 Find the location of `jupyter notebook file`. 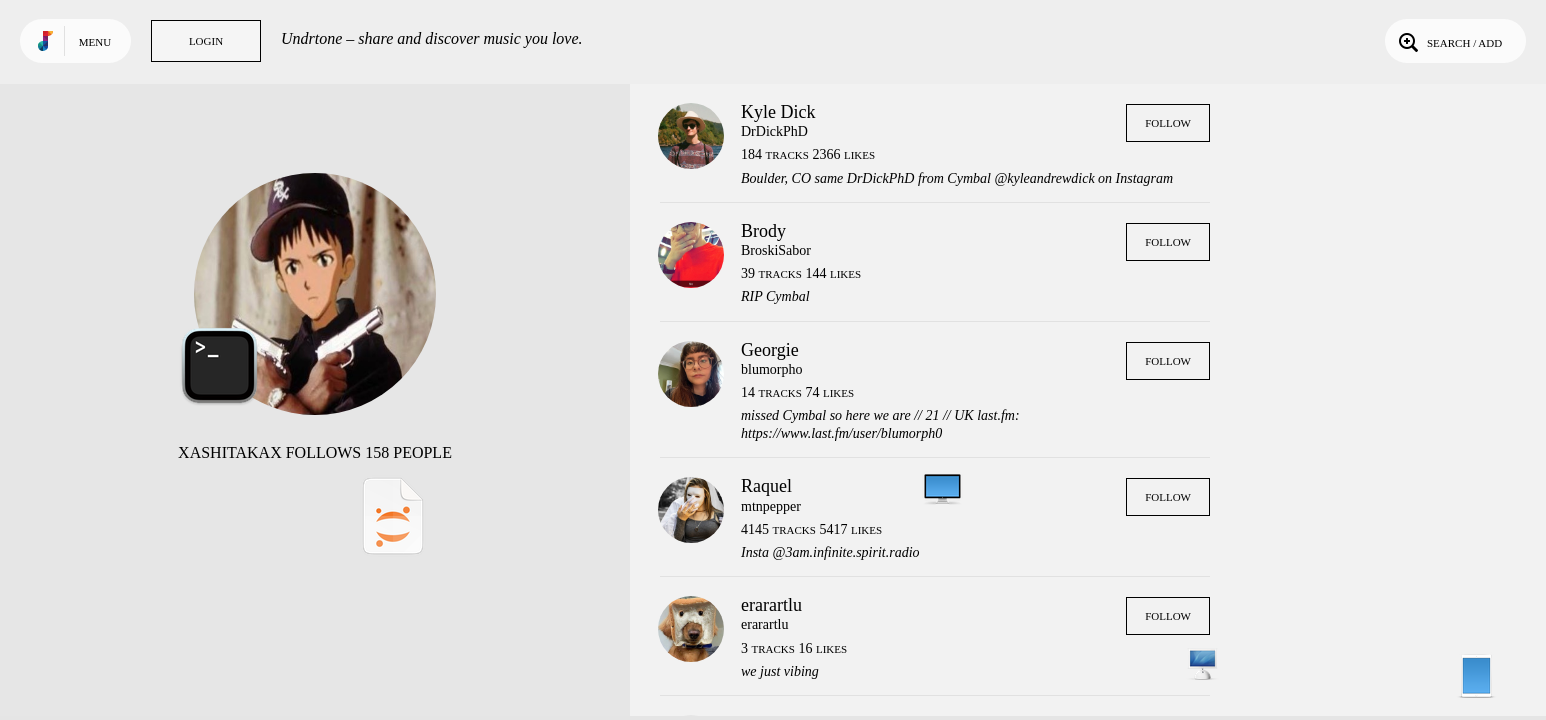

jupyter notebook file is located at coordinates (393, 516).